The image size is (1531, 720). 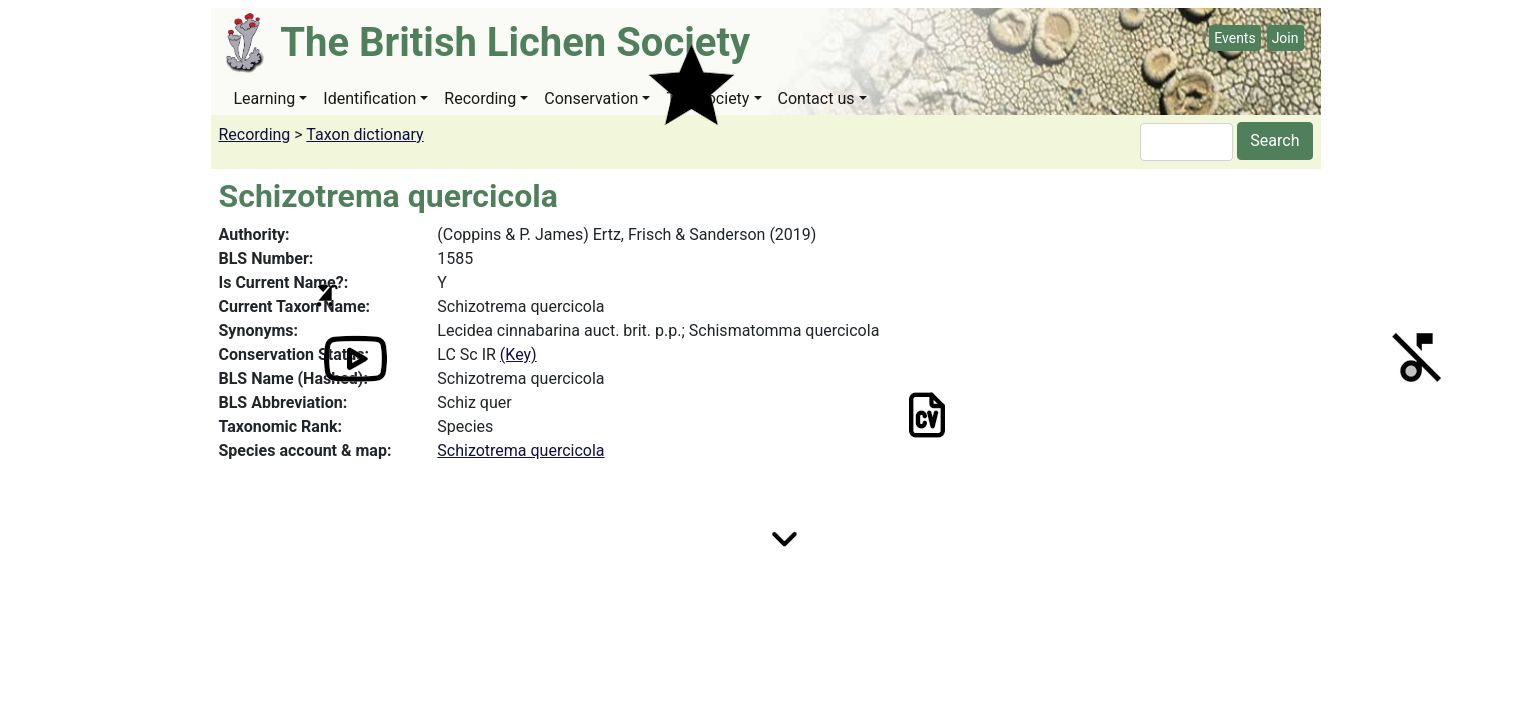 I want to click on mute or disable music playback, so click(x=1416, y=357).